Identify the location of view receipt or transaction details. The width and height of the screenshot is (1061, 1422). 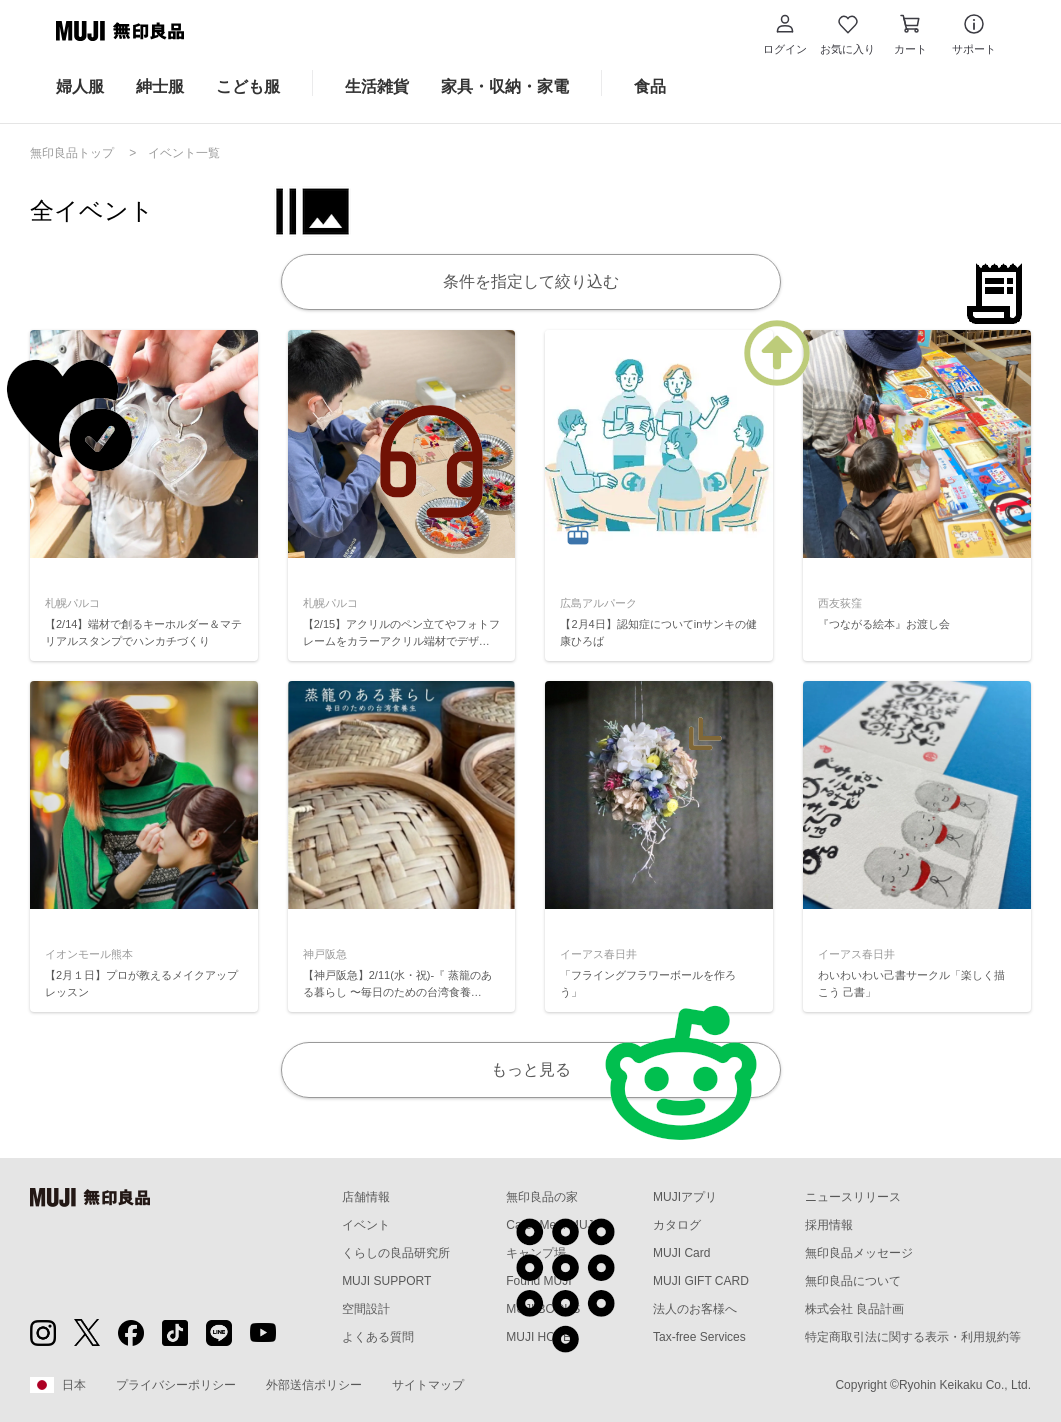
(994, 293).